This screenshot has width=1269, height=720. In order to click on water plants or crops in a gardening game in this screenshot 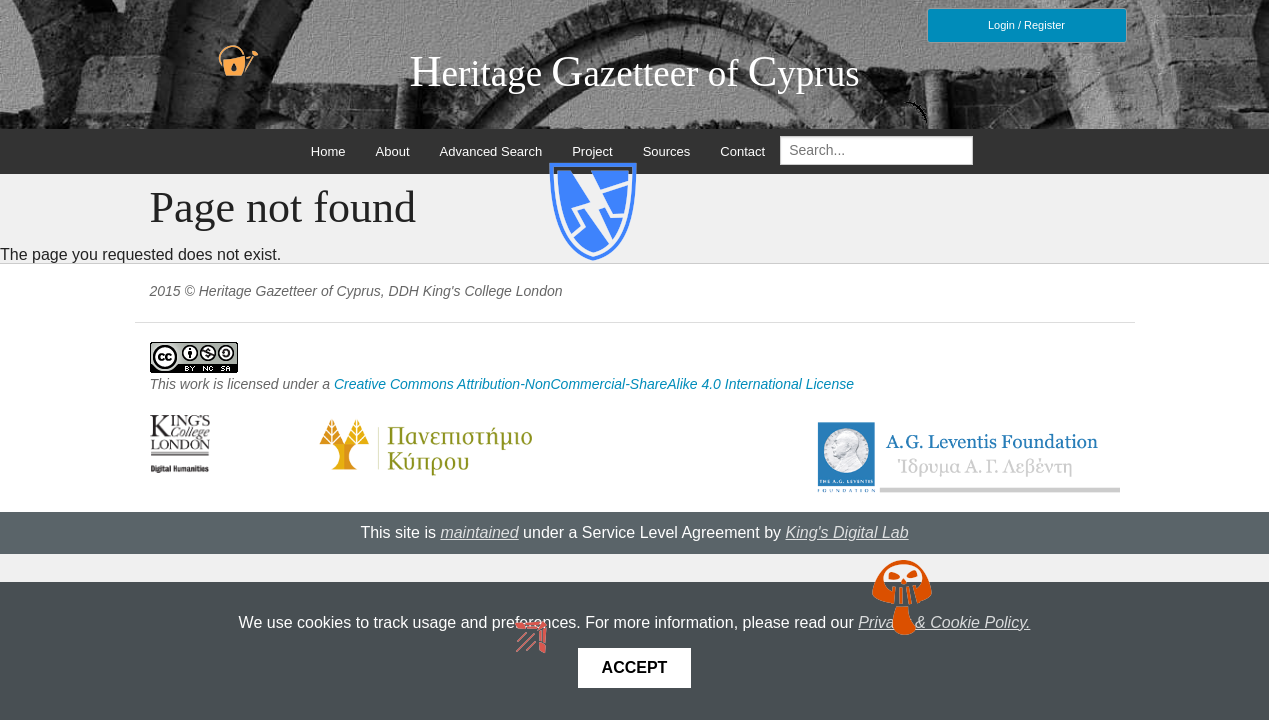, I will do `click(238, 60)`.